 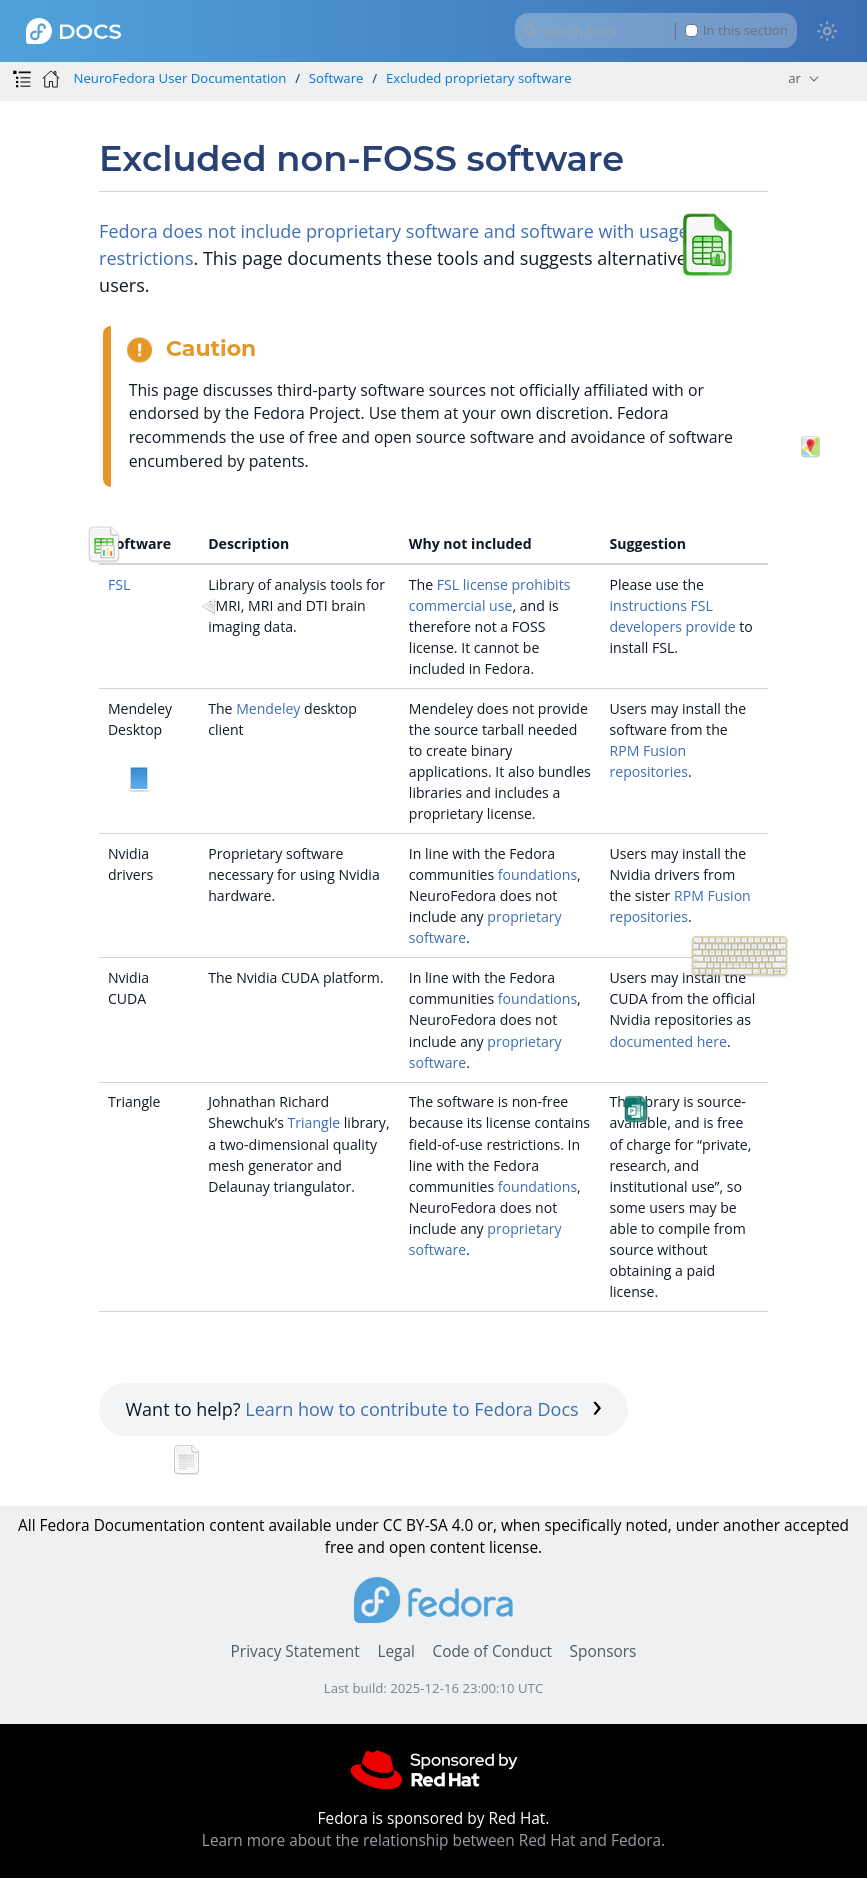 I want to click on a plain text file document, so click(x=186, y=1459).